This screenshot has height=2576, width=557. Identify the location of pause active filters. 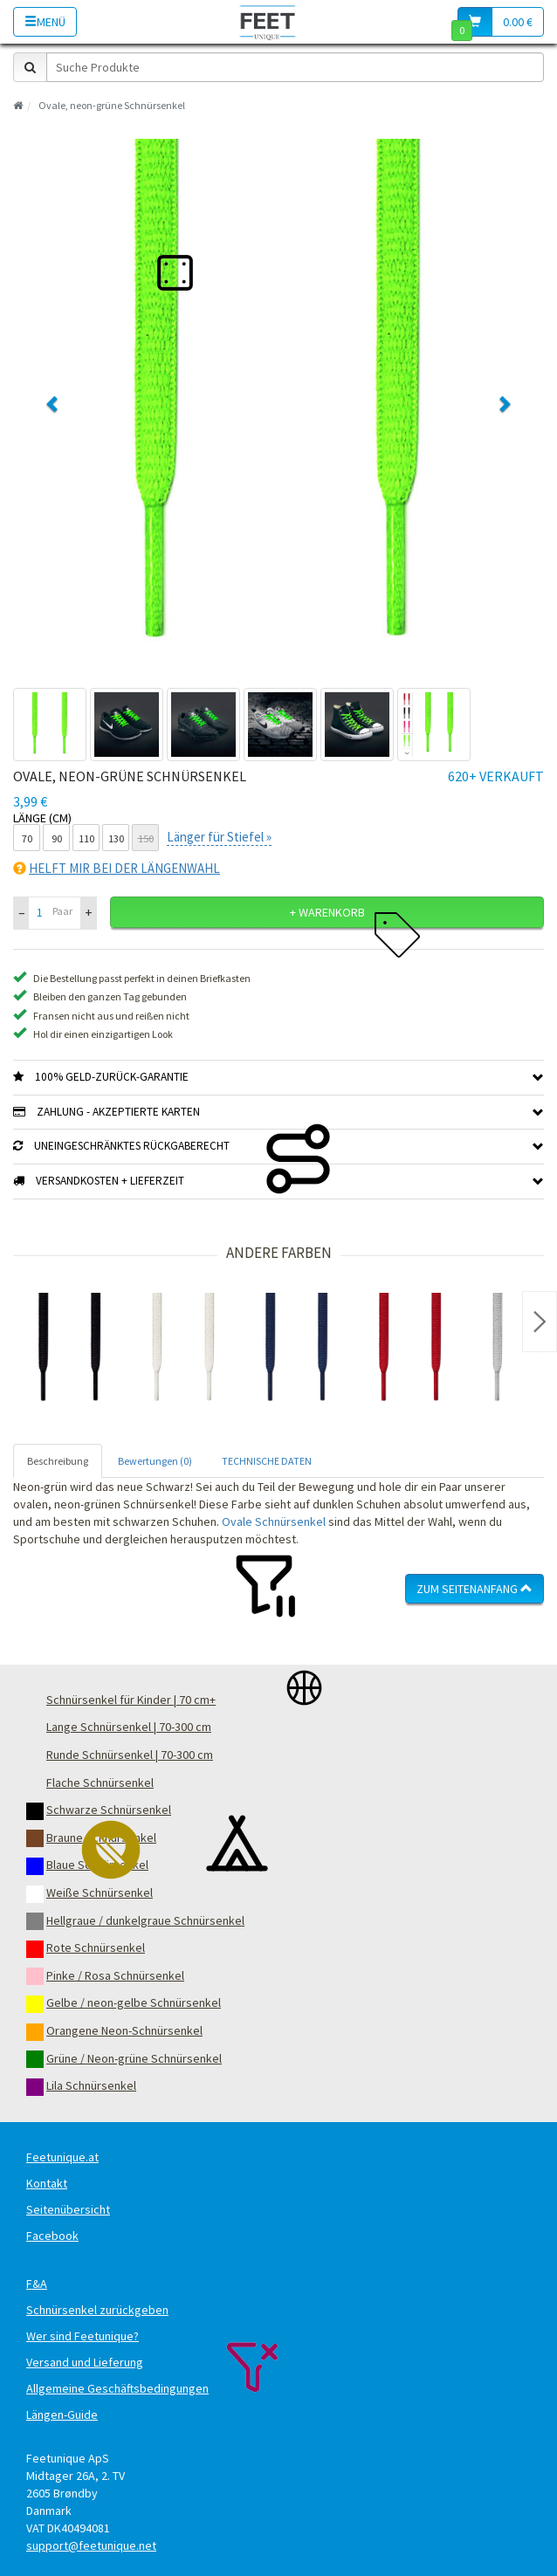
(264, 1583).